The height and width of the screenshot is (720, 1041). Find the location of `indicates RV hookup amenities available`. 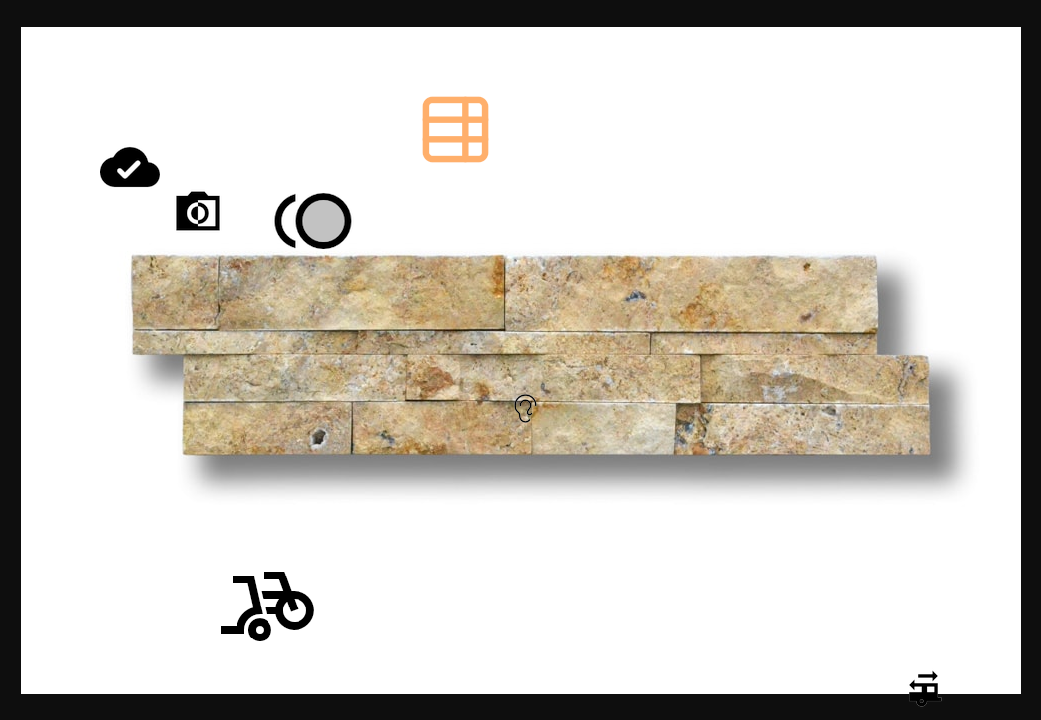

indicates RV hookup amenities available is located at coordinates (923, 688).